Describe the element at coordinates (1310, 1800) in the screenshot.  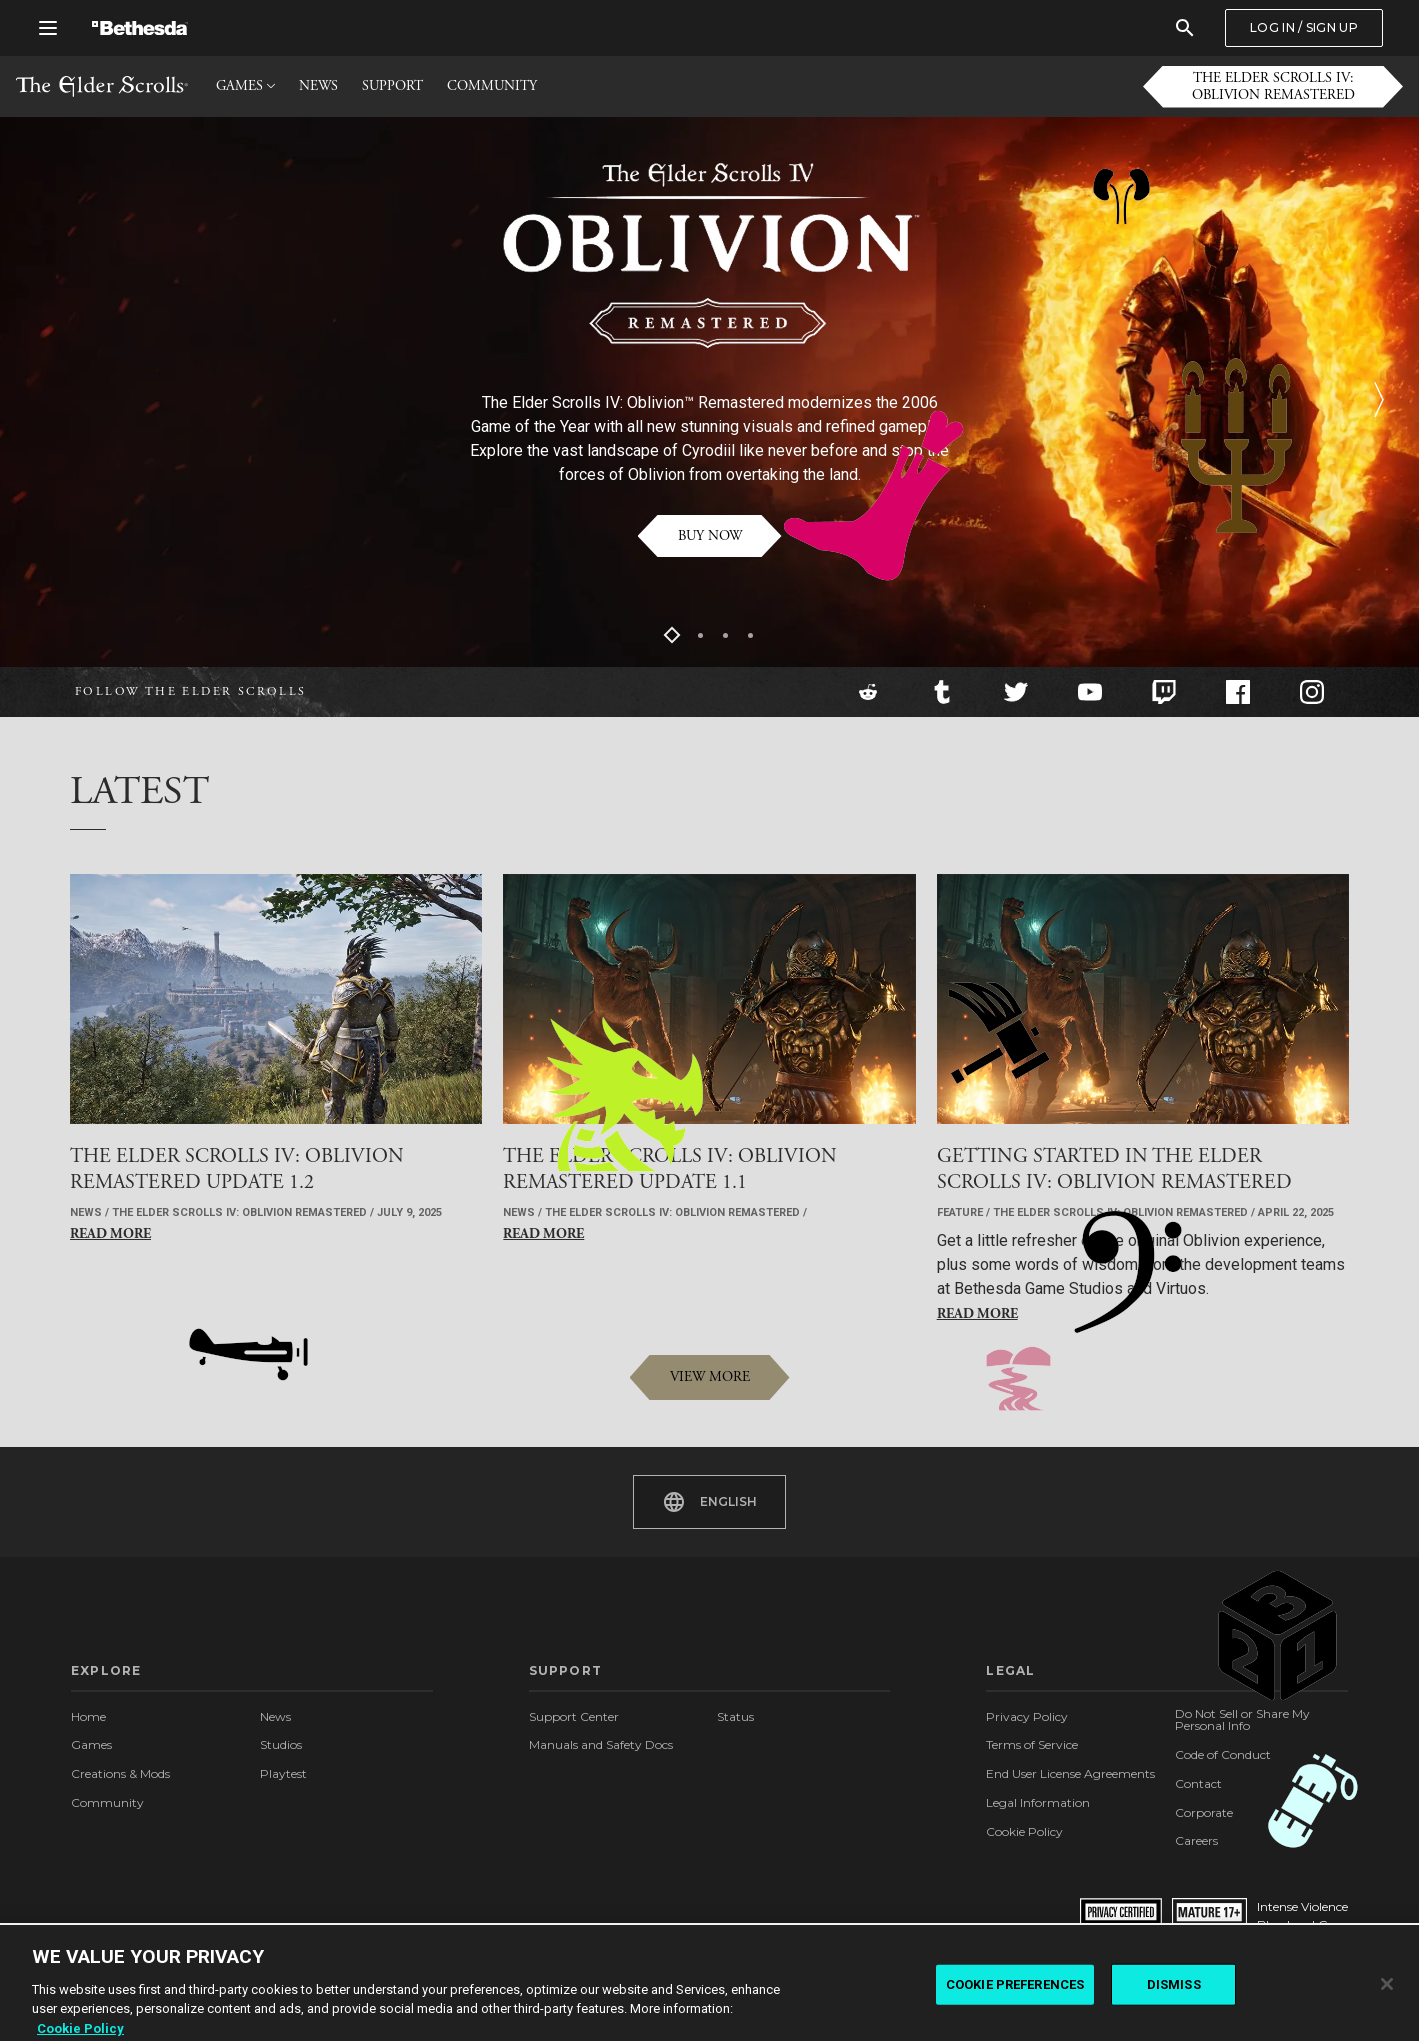
I see `select flash grenade weapon or equipment` at that location.